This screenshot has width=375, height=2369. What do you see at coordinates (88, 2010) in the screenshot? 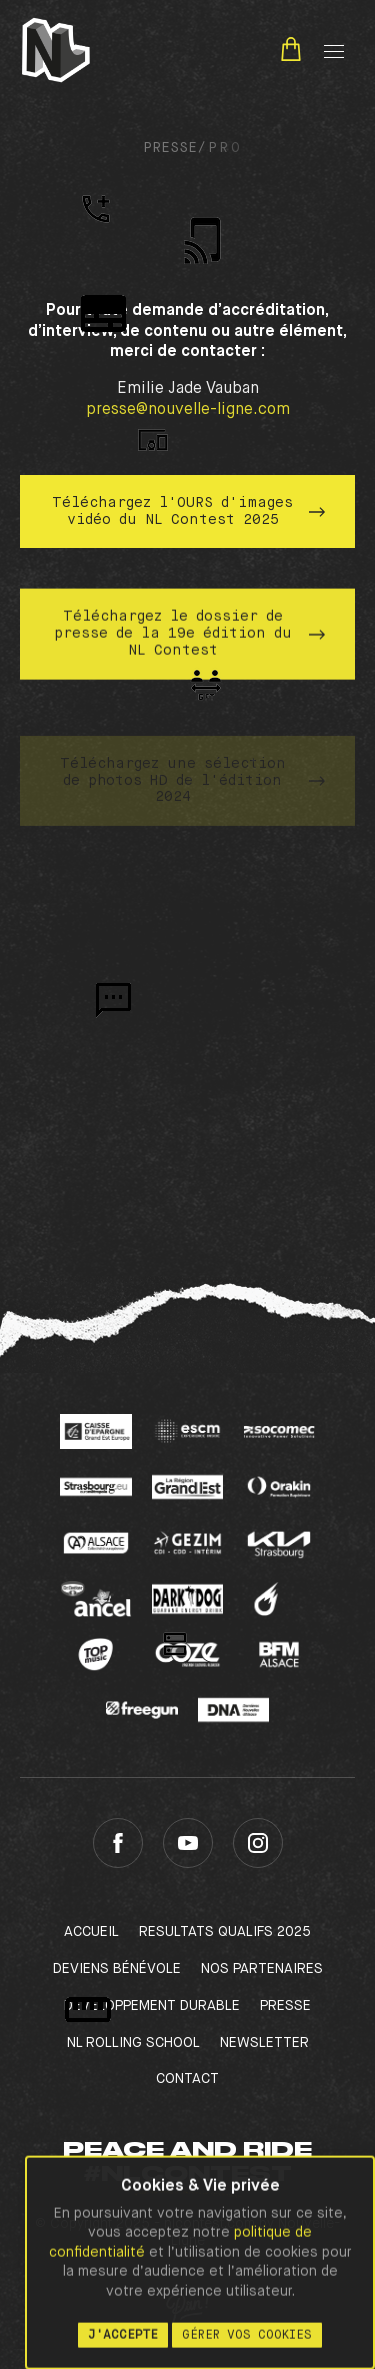
I see `access ruler or measurement tool` at bounding box center [88, 2010].